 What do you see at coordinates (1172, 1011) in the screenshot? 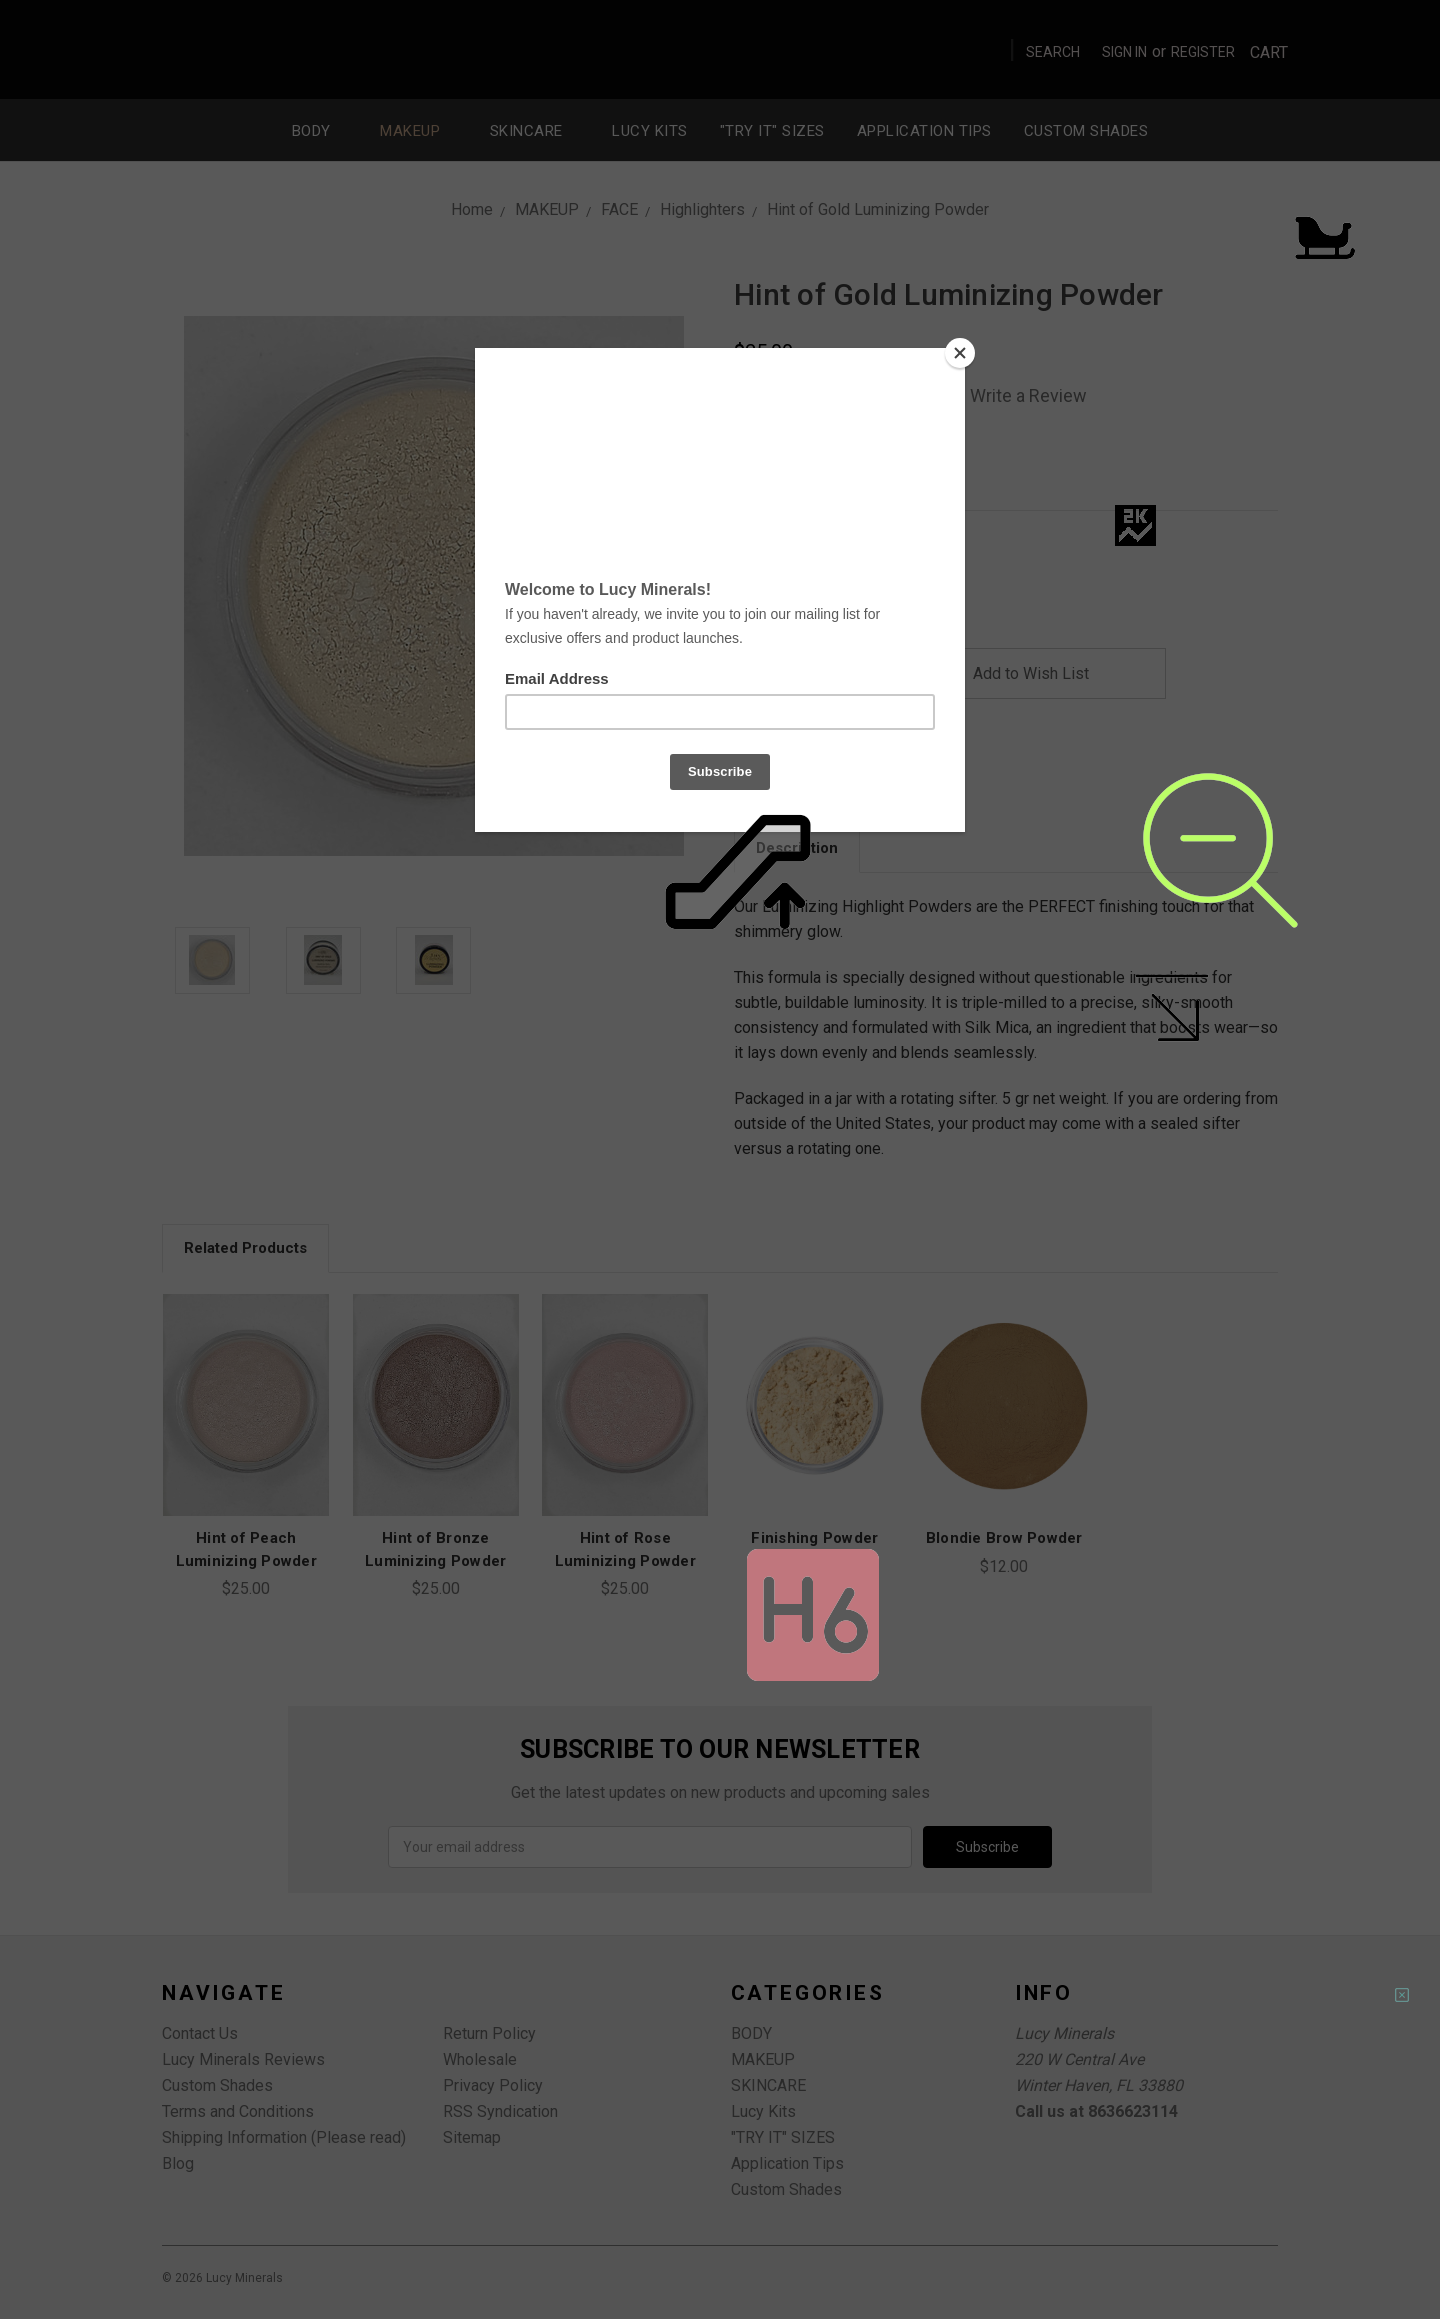
I see `move item to bottom-right corner` at bounding box center [1172, 1011].